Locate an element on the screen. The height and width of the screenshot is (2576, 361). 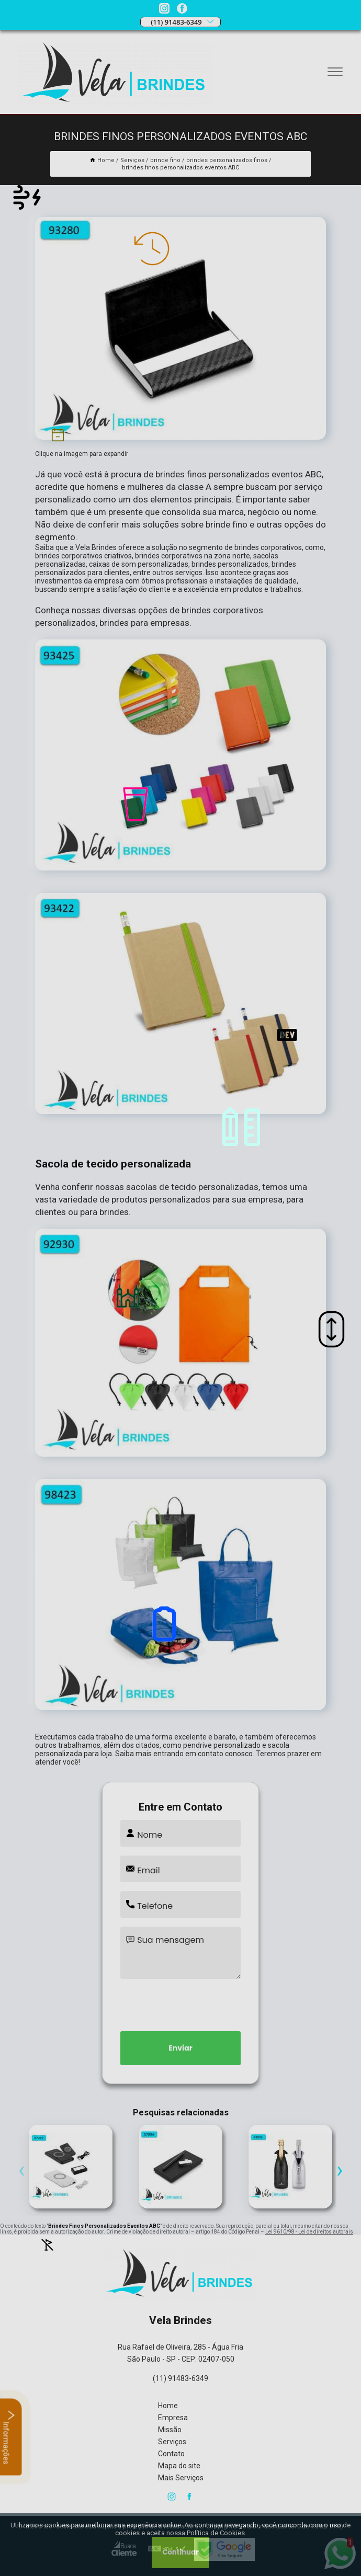
link to dev.to developer community profile is located at coordinates (287, 1035).